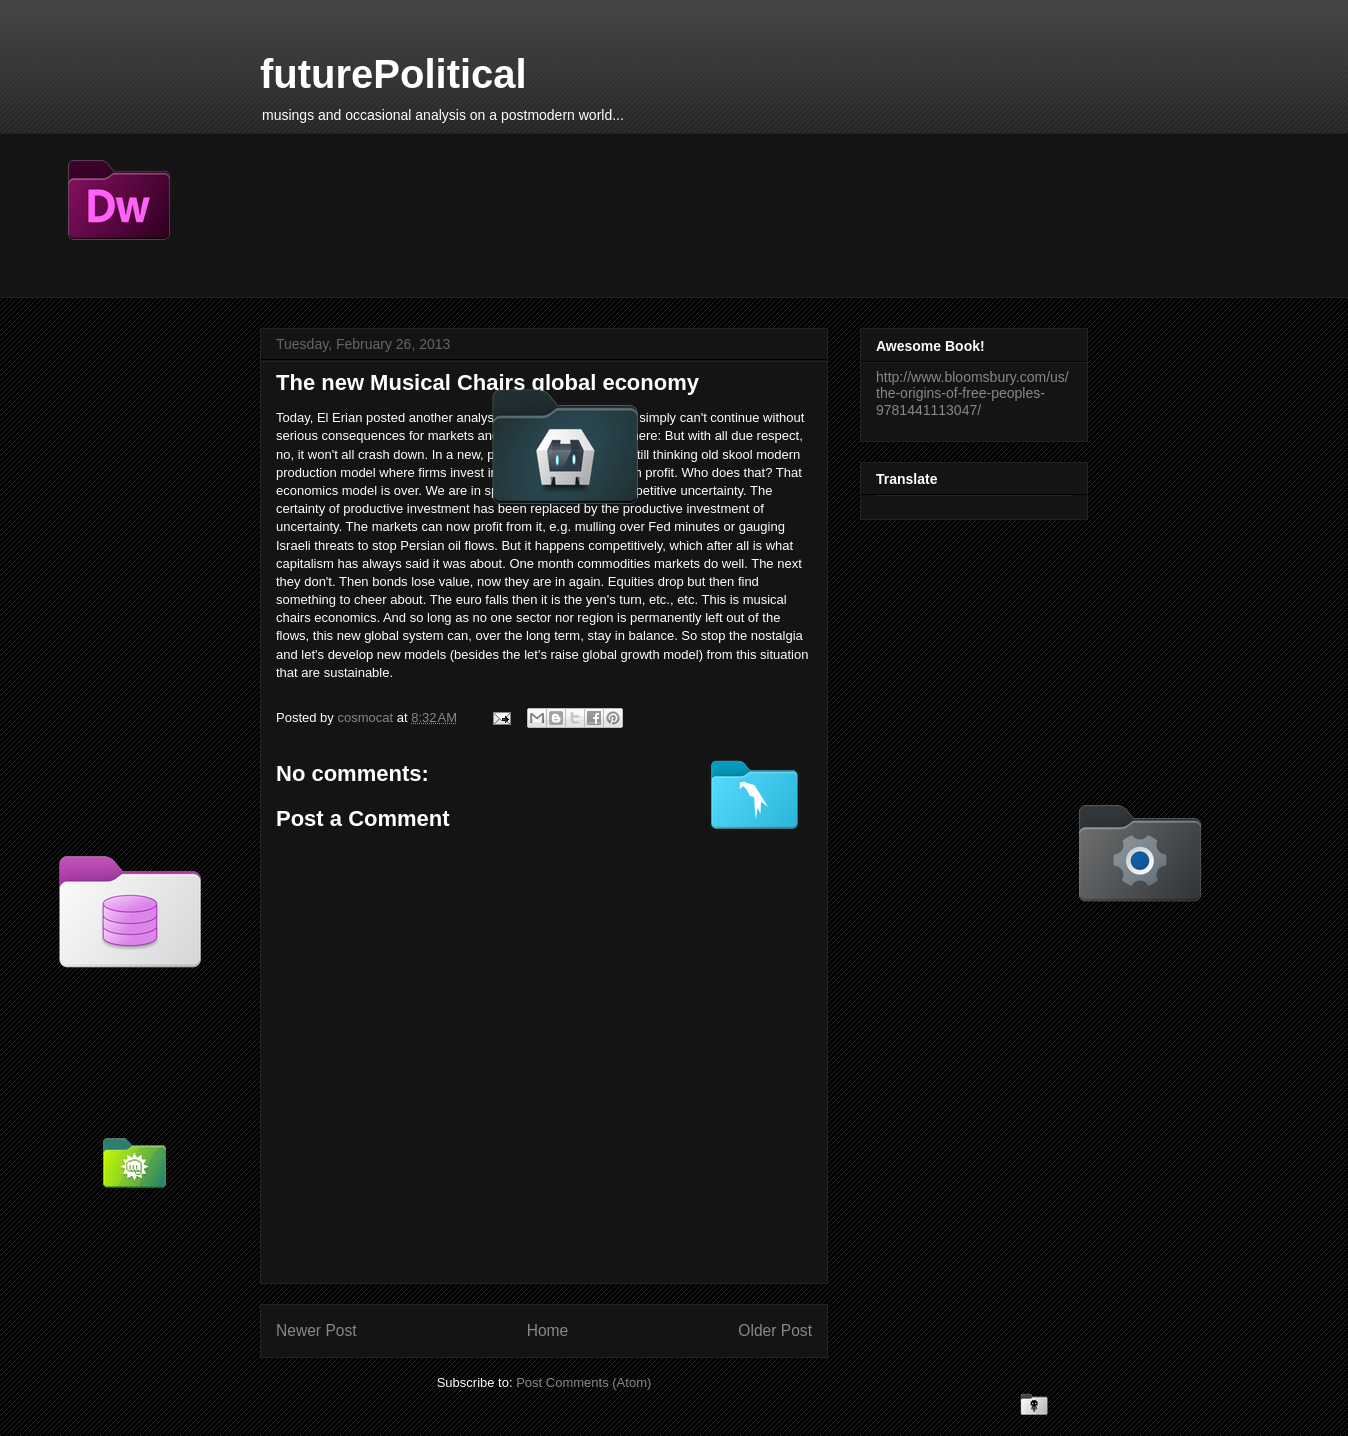 The width and height of the screenshot is (1348, 1436). I want to click on folder containing USB security testing tools, so click(1034, 1405).